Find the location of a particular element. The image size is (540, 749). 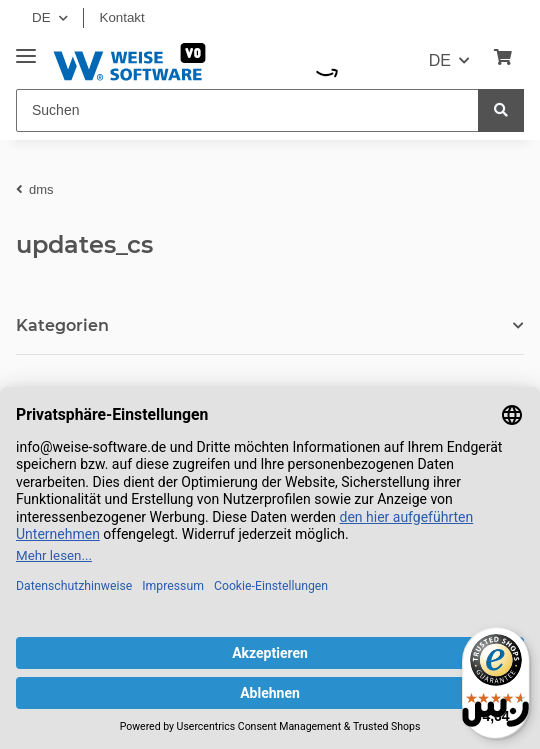

enable voiceover accessibility feature is located at coordinates (193, 53).